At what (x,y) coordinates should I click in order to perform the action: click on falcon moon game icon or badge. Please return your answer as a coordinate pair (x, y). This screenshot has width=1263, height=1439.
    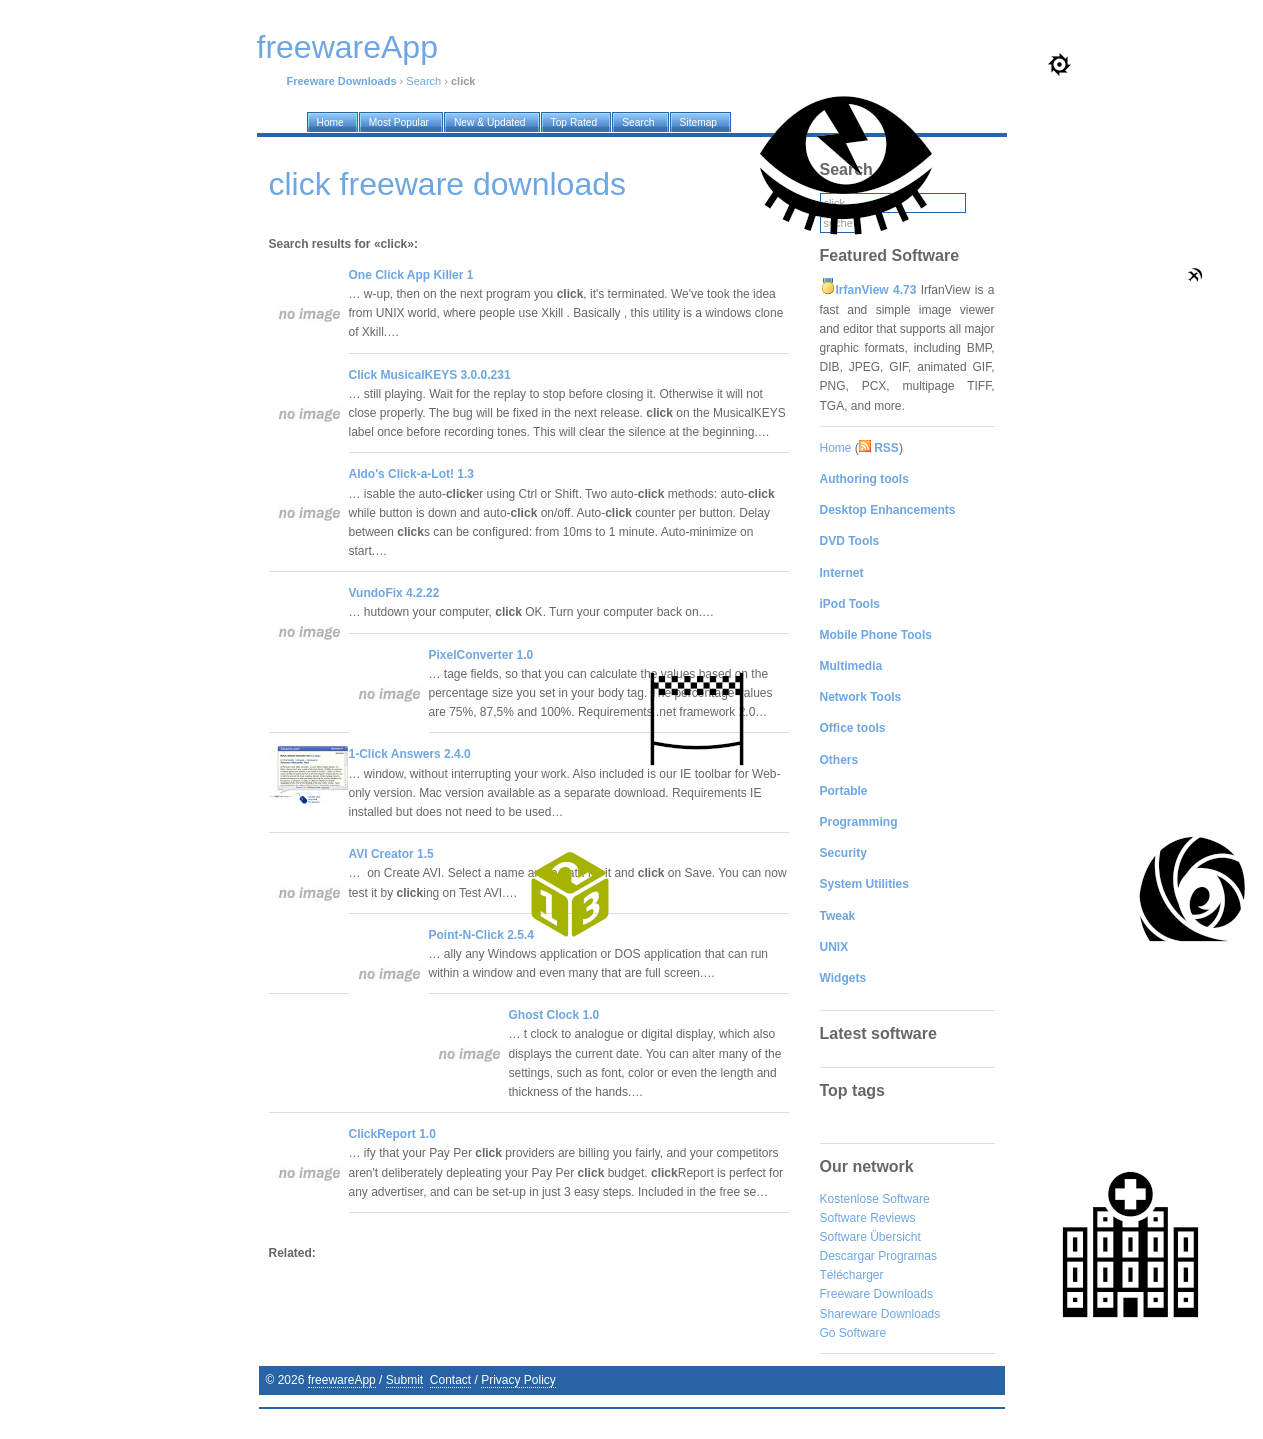
    Looking at the image, I should click on (1195, 275).